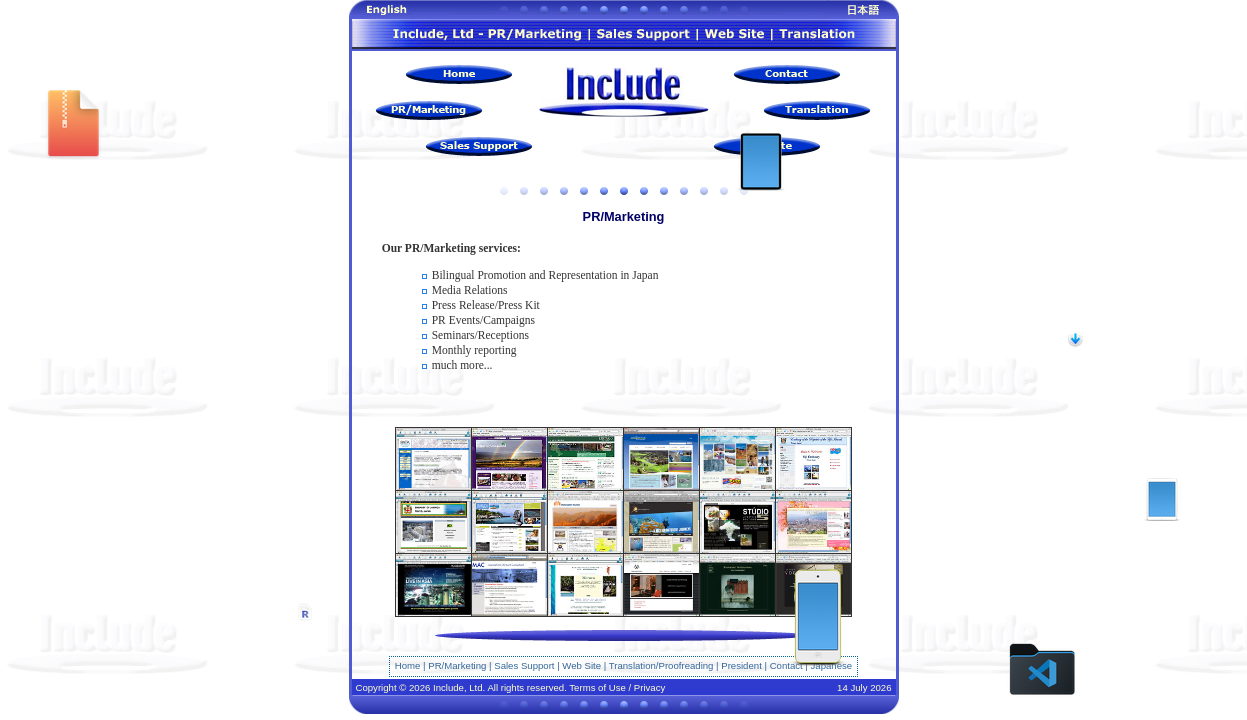 The width and height of the screenshot is (1247, 720). What do you see at coordinates (818, 618) in the screenshot?
I see `iPod Touch device connected to your computer` at bounding box center [818, 618].